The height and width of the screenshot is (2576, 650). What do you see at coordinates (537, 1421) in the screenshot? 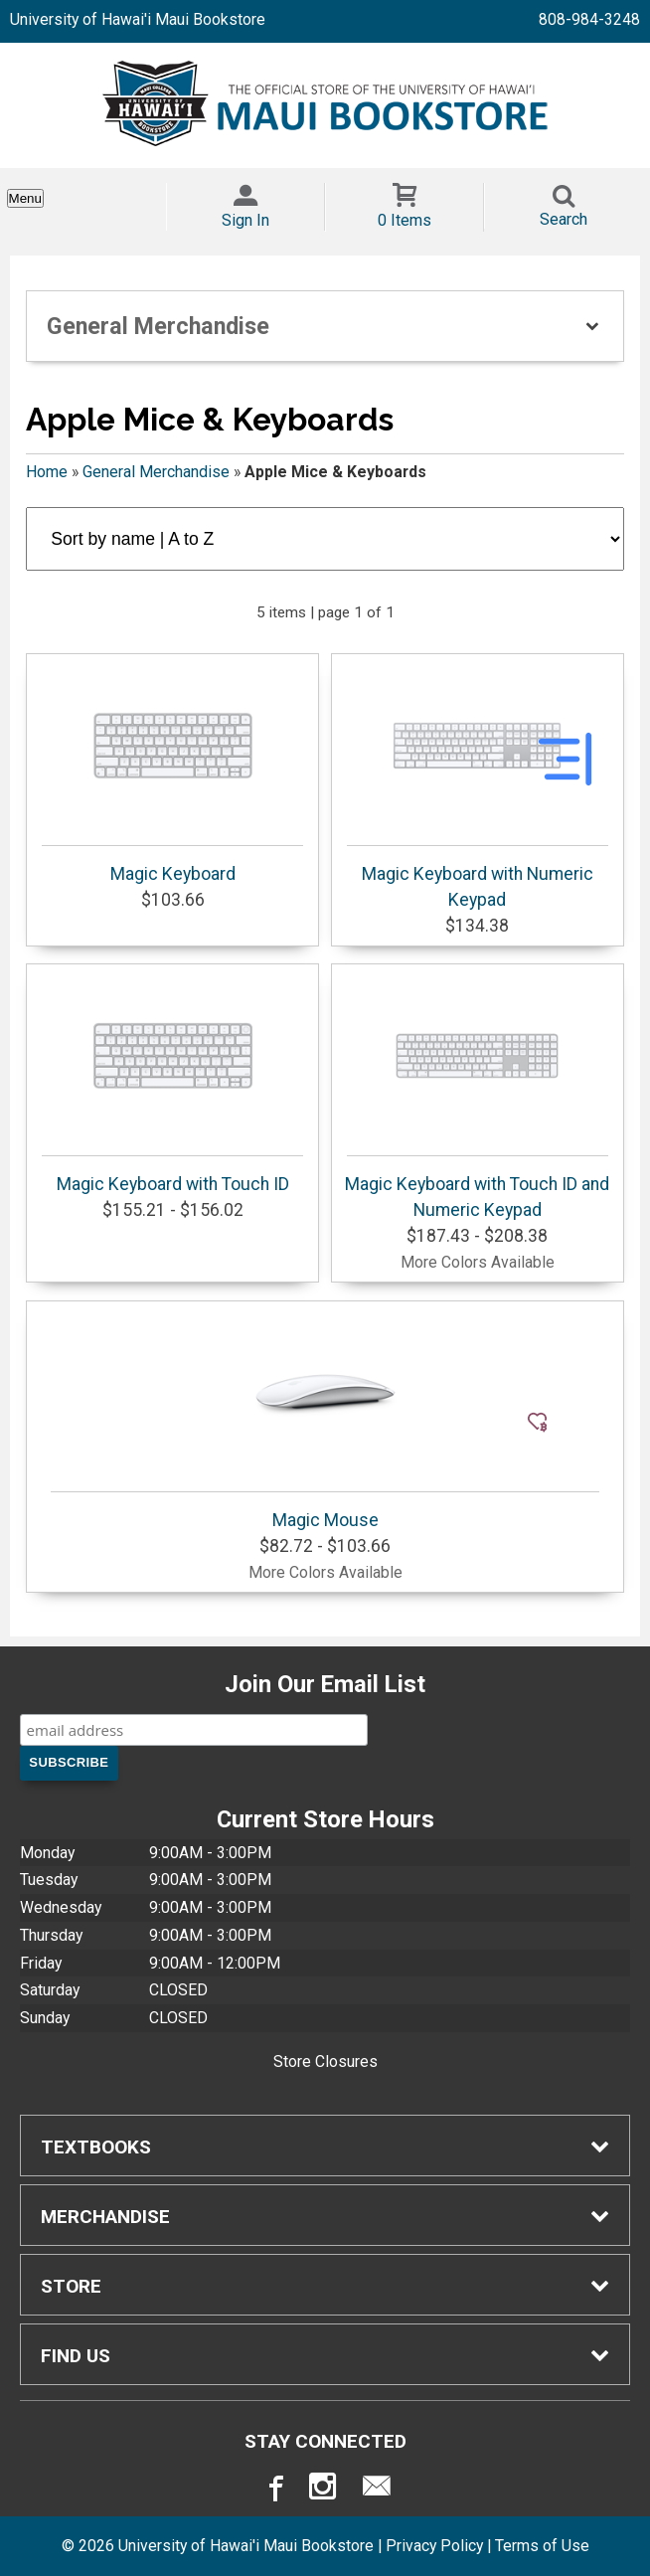
I see `favorite or save a bitcoin transaction` at bounding box center [537, 1421].